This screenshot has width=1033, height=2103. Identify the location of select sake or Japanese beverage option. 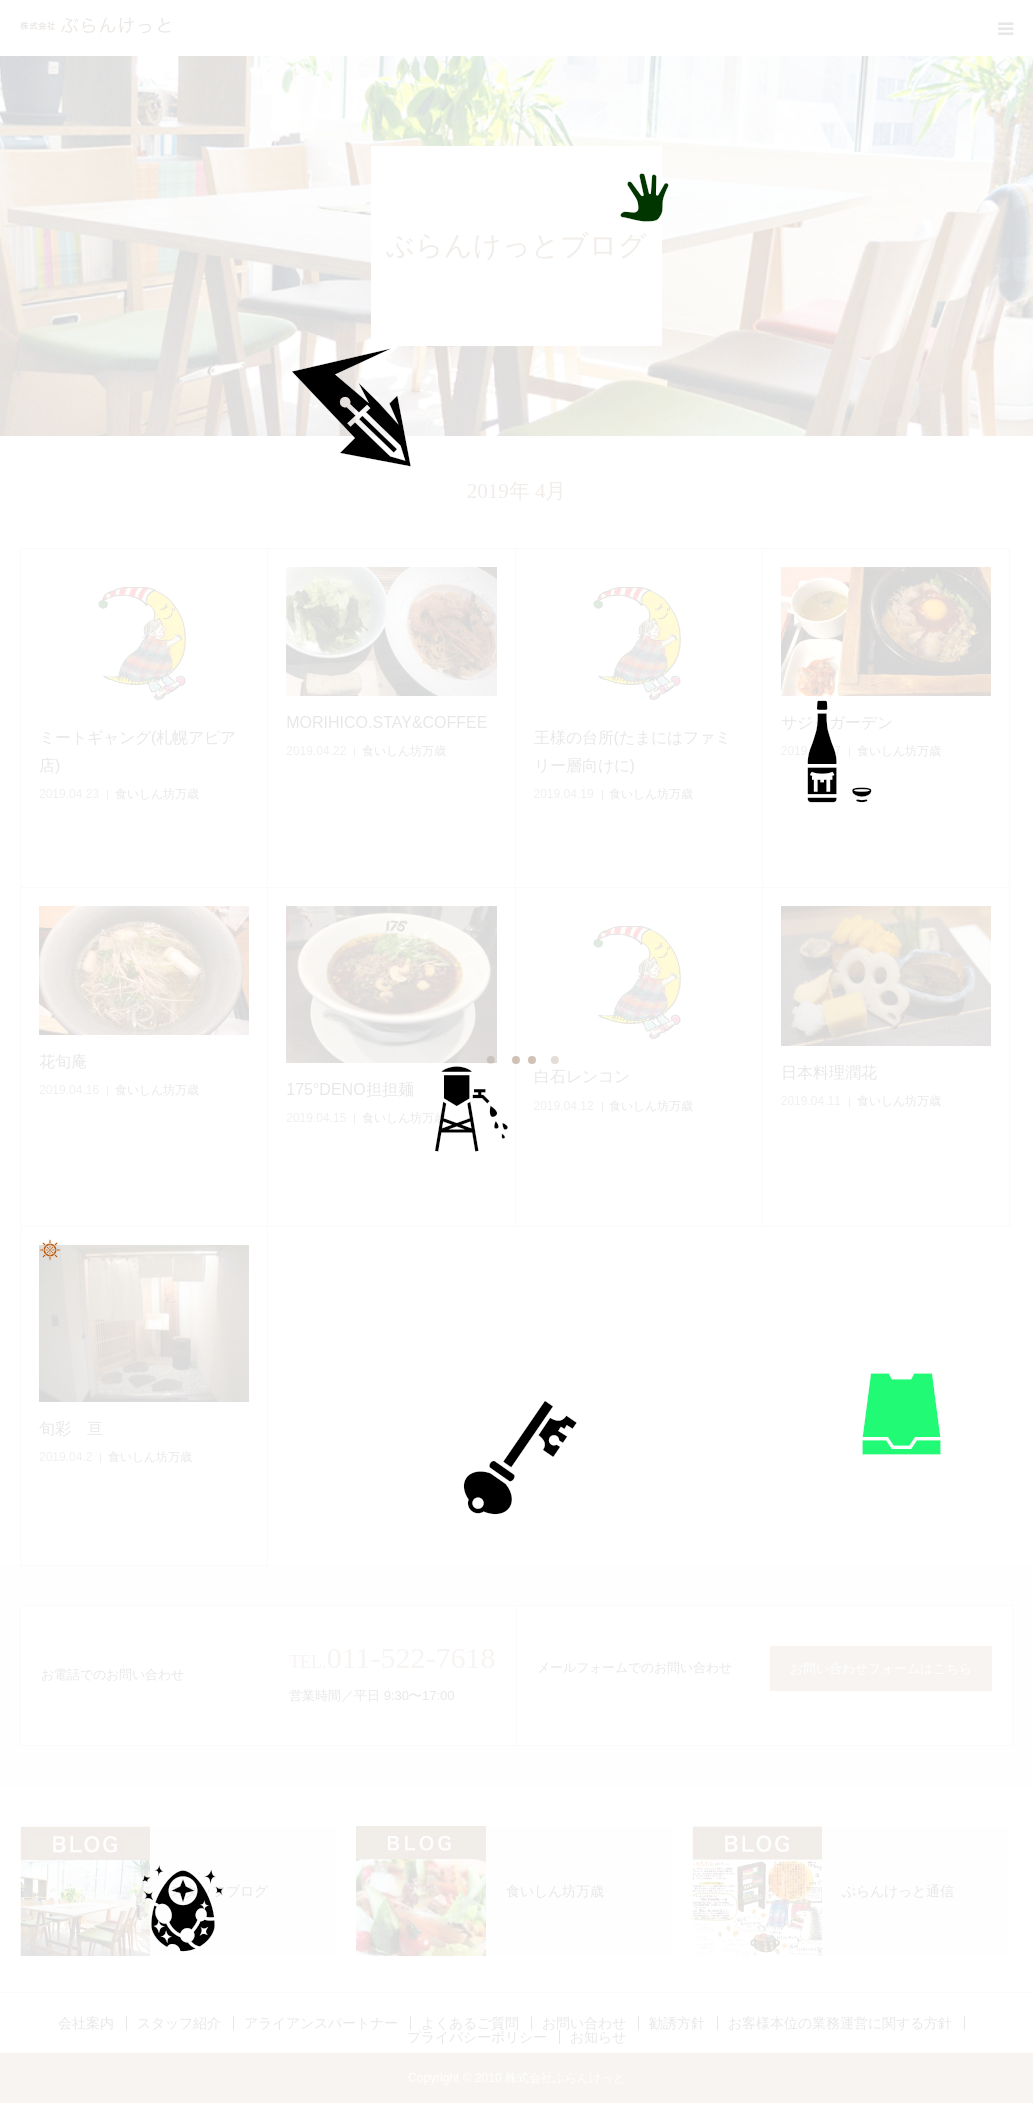
(839, 751).